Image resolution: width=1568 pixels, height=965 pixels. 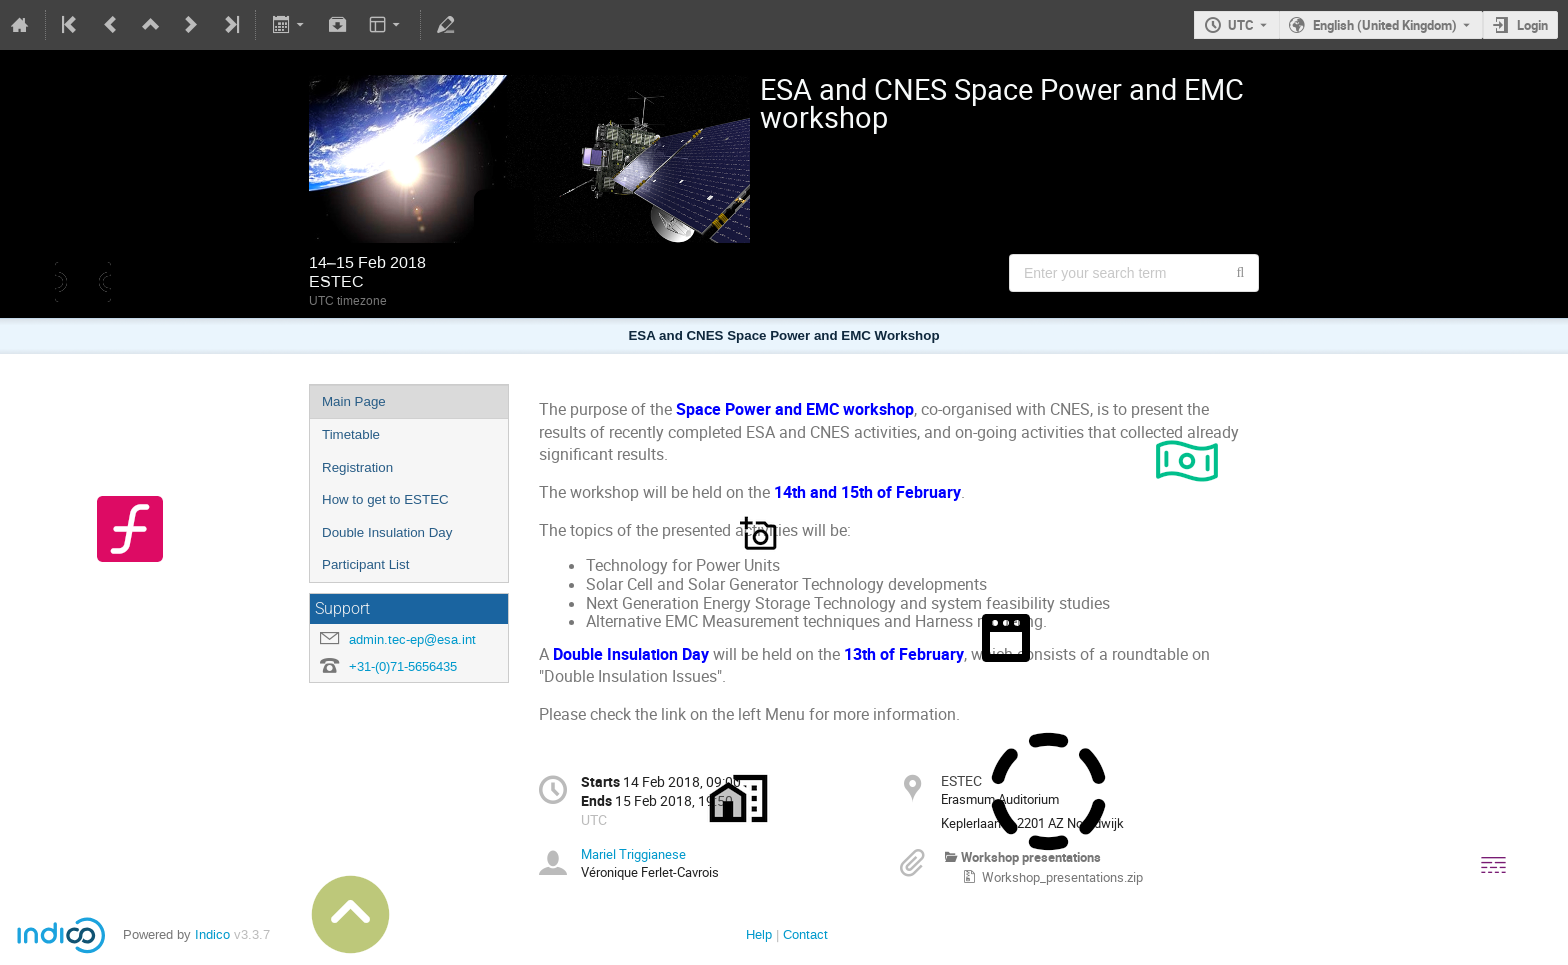 What do you see at coordinates (1006, 638) in the screenshot?
I see `access oven or cooking controls` at bounding box center [1006, 638].